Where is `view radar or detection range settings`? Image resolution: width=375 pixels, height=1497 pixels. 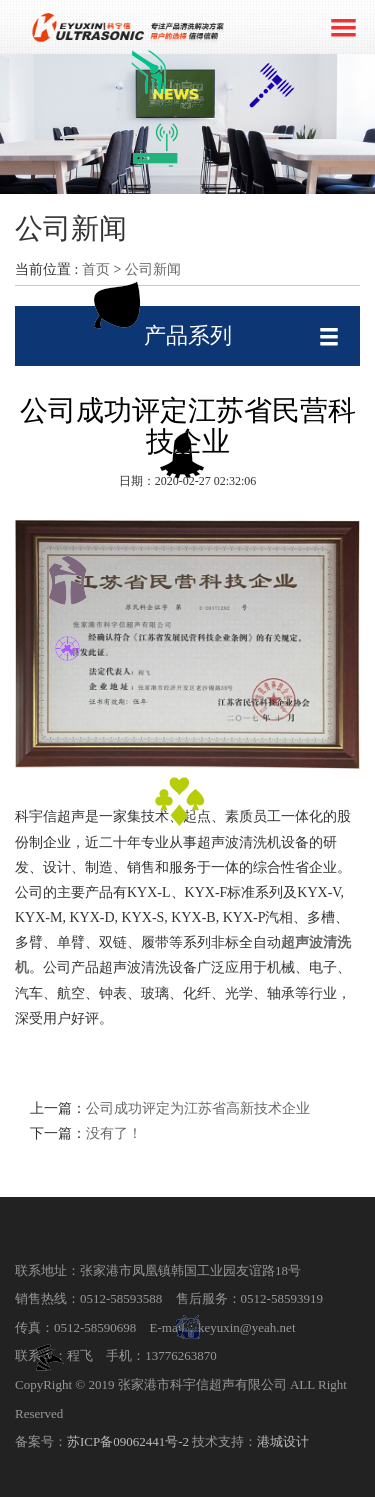 view radar or detection range settings is located at coordinates (67, 648).